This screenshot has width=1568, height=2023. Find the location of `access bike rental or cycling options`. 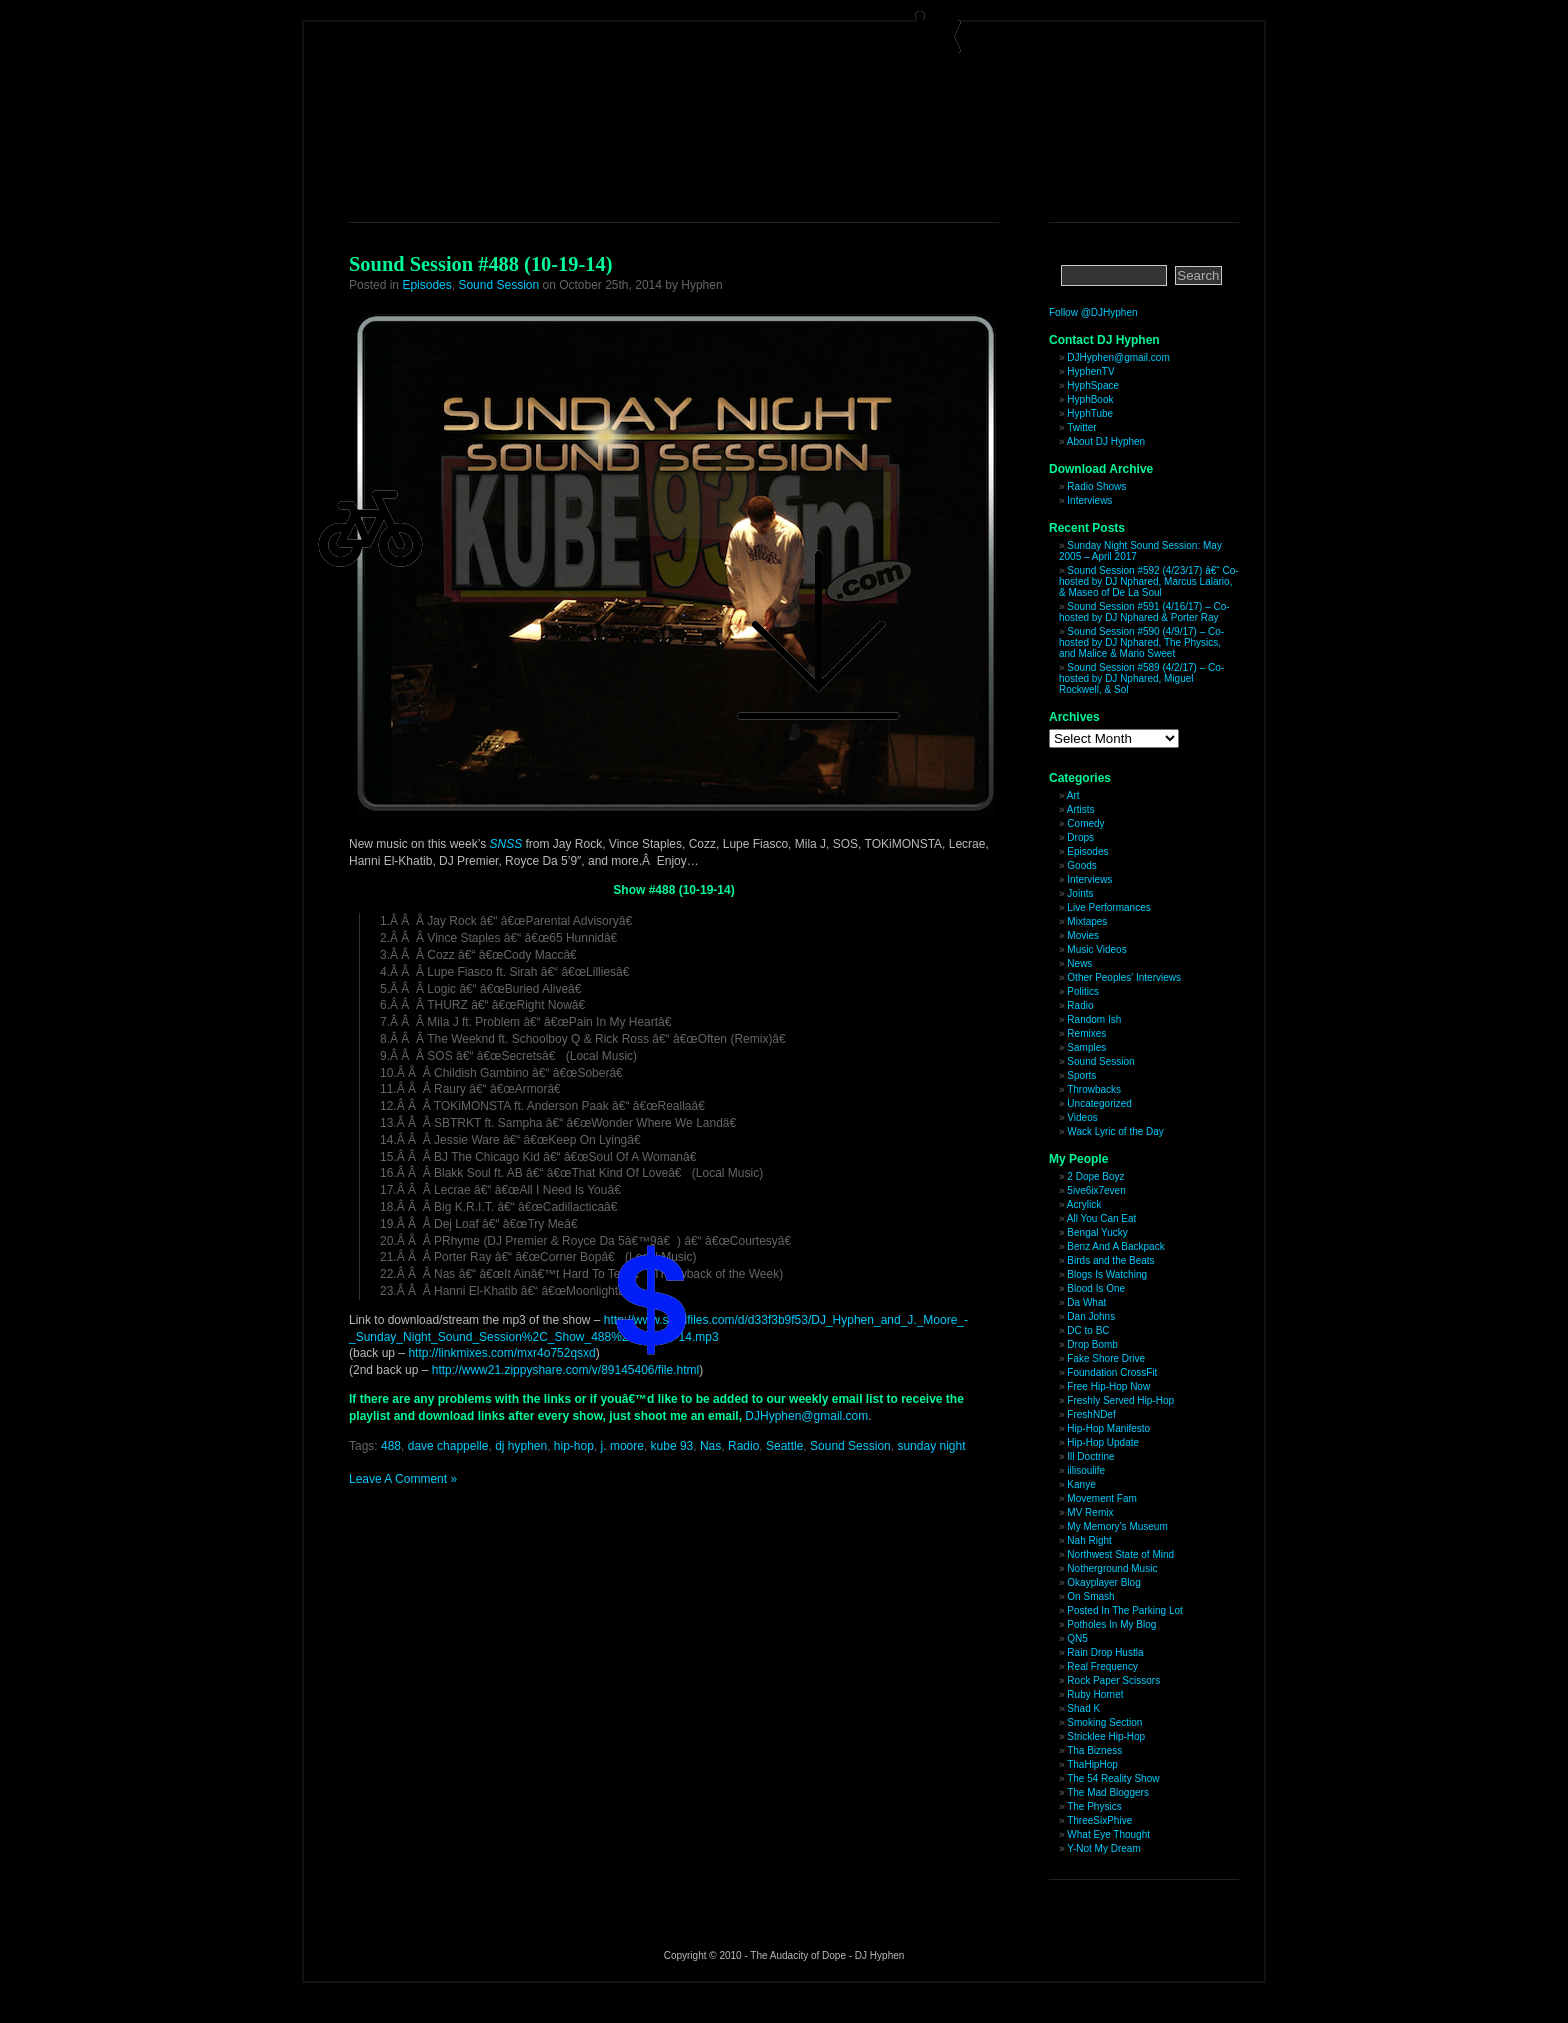

access bike rental or cycling options is located at coordinates (370, 528).